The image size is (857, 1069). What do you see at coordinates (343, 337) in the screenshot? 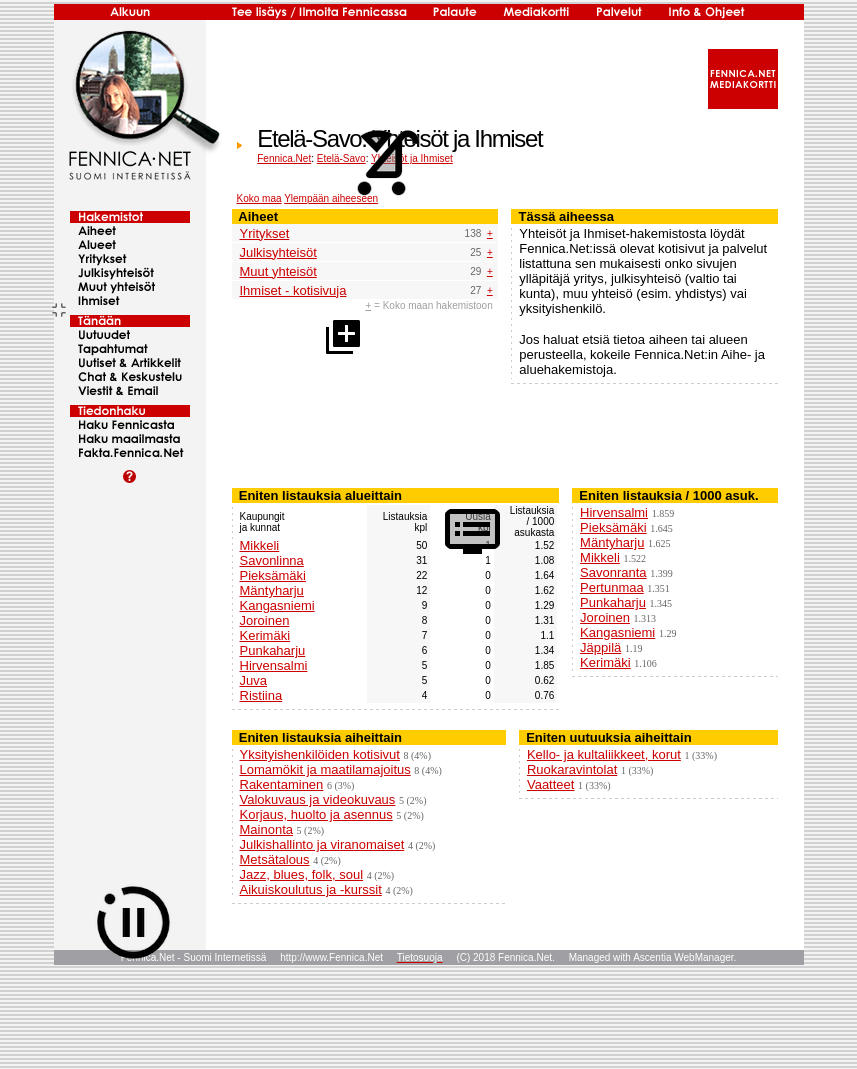
I see `add to your library` at bounding box center [343, 337].